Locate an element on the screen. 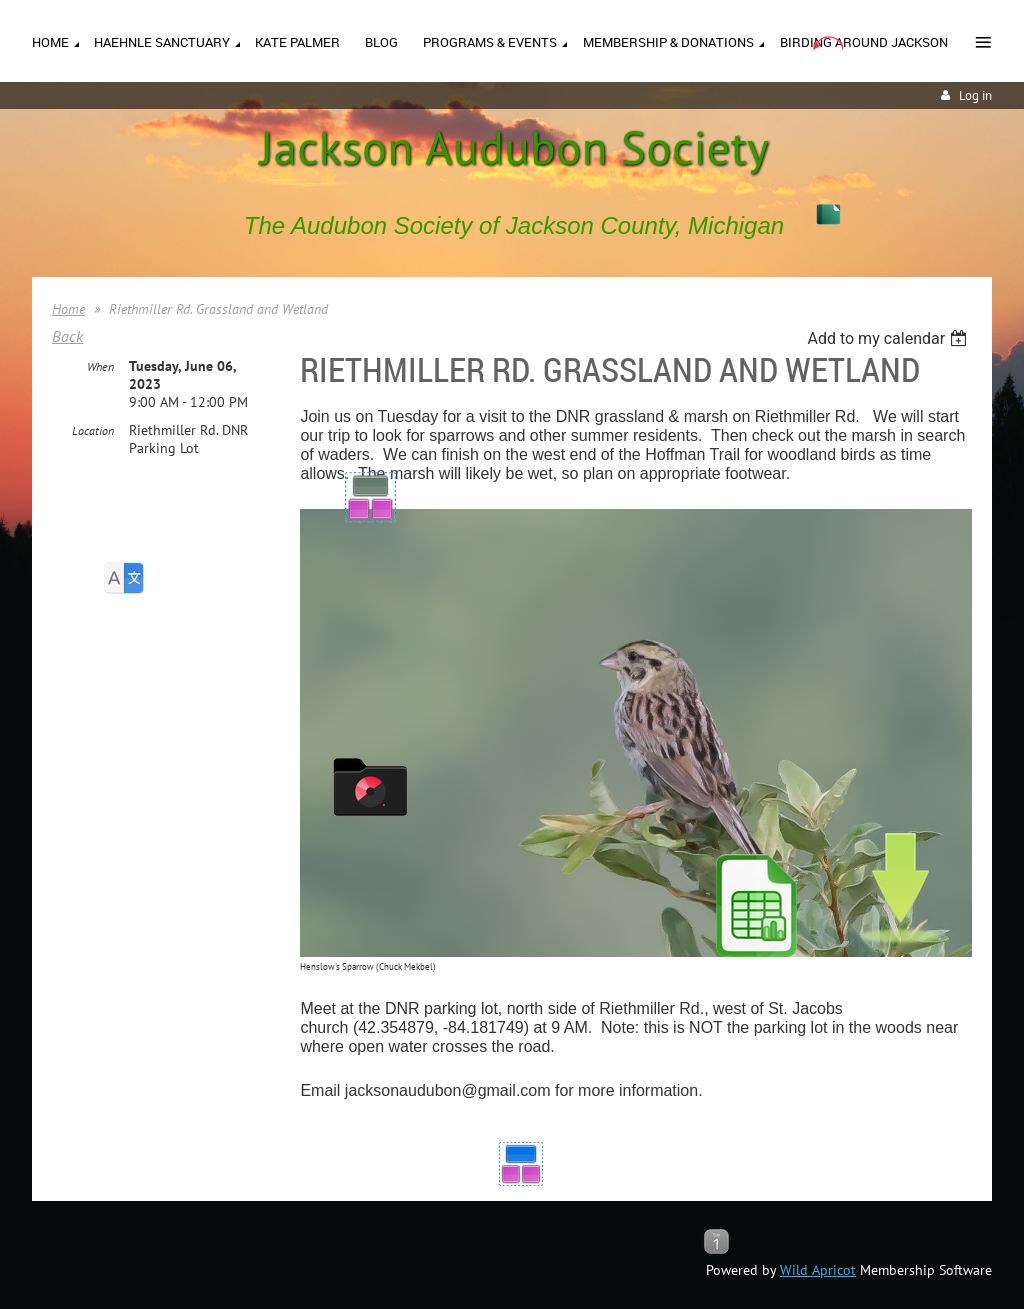  open the calendar app is located at coordinates (716, 1241).